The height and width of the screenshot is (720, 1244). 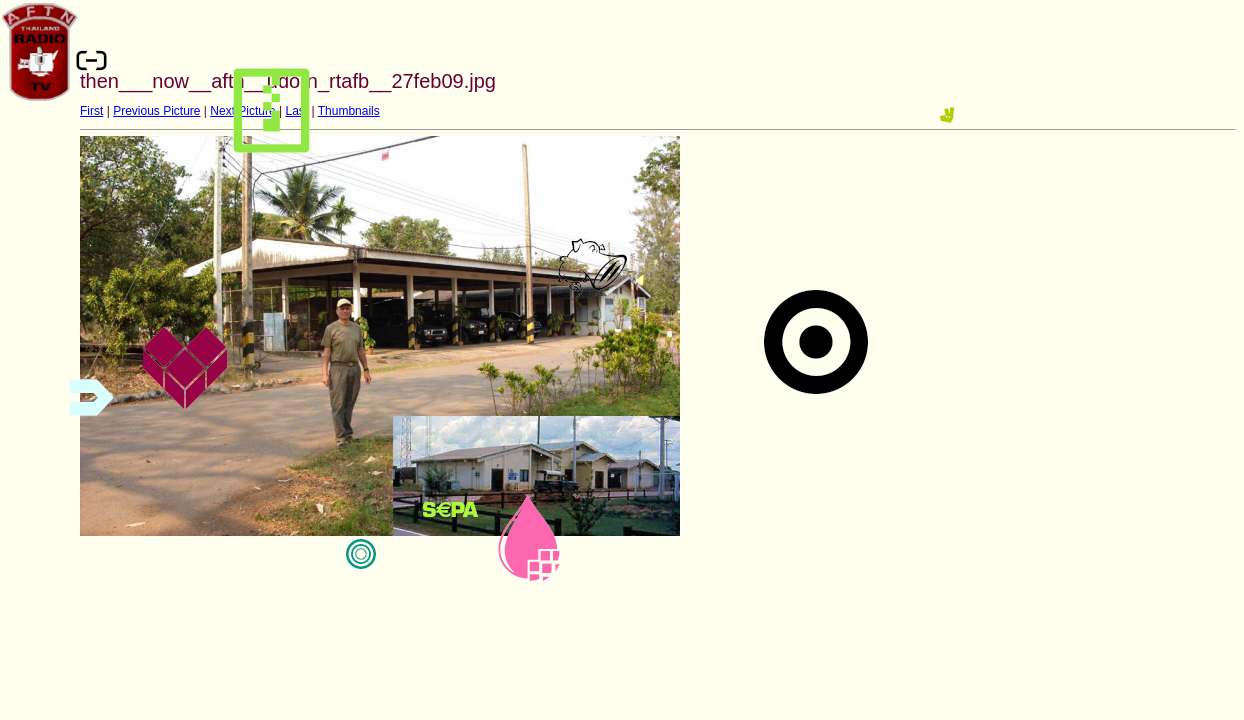 What do you see at coordinates (361, 554) in the screenshot?
I see `open zen browser` at bounding box center [361, 554].